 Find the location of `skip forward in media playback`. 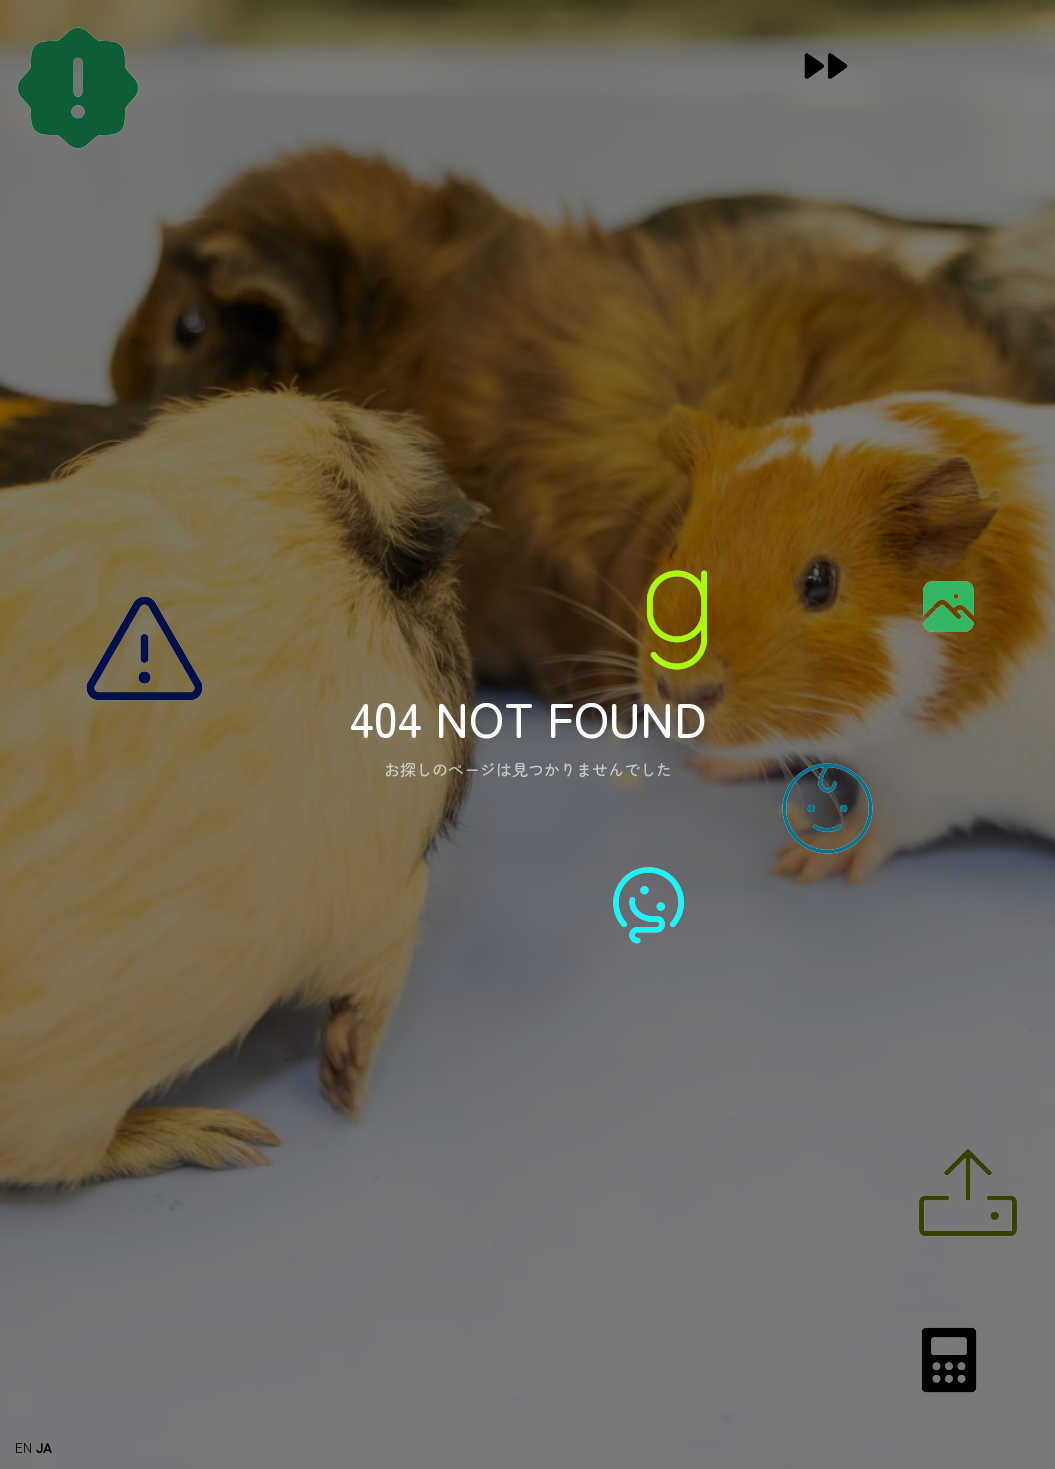

skip forward in media playback is located at coordinates (825, 66).